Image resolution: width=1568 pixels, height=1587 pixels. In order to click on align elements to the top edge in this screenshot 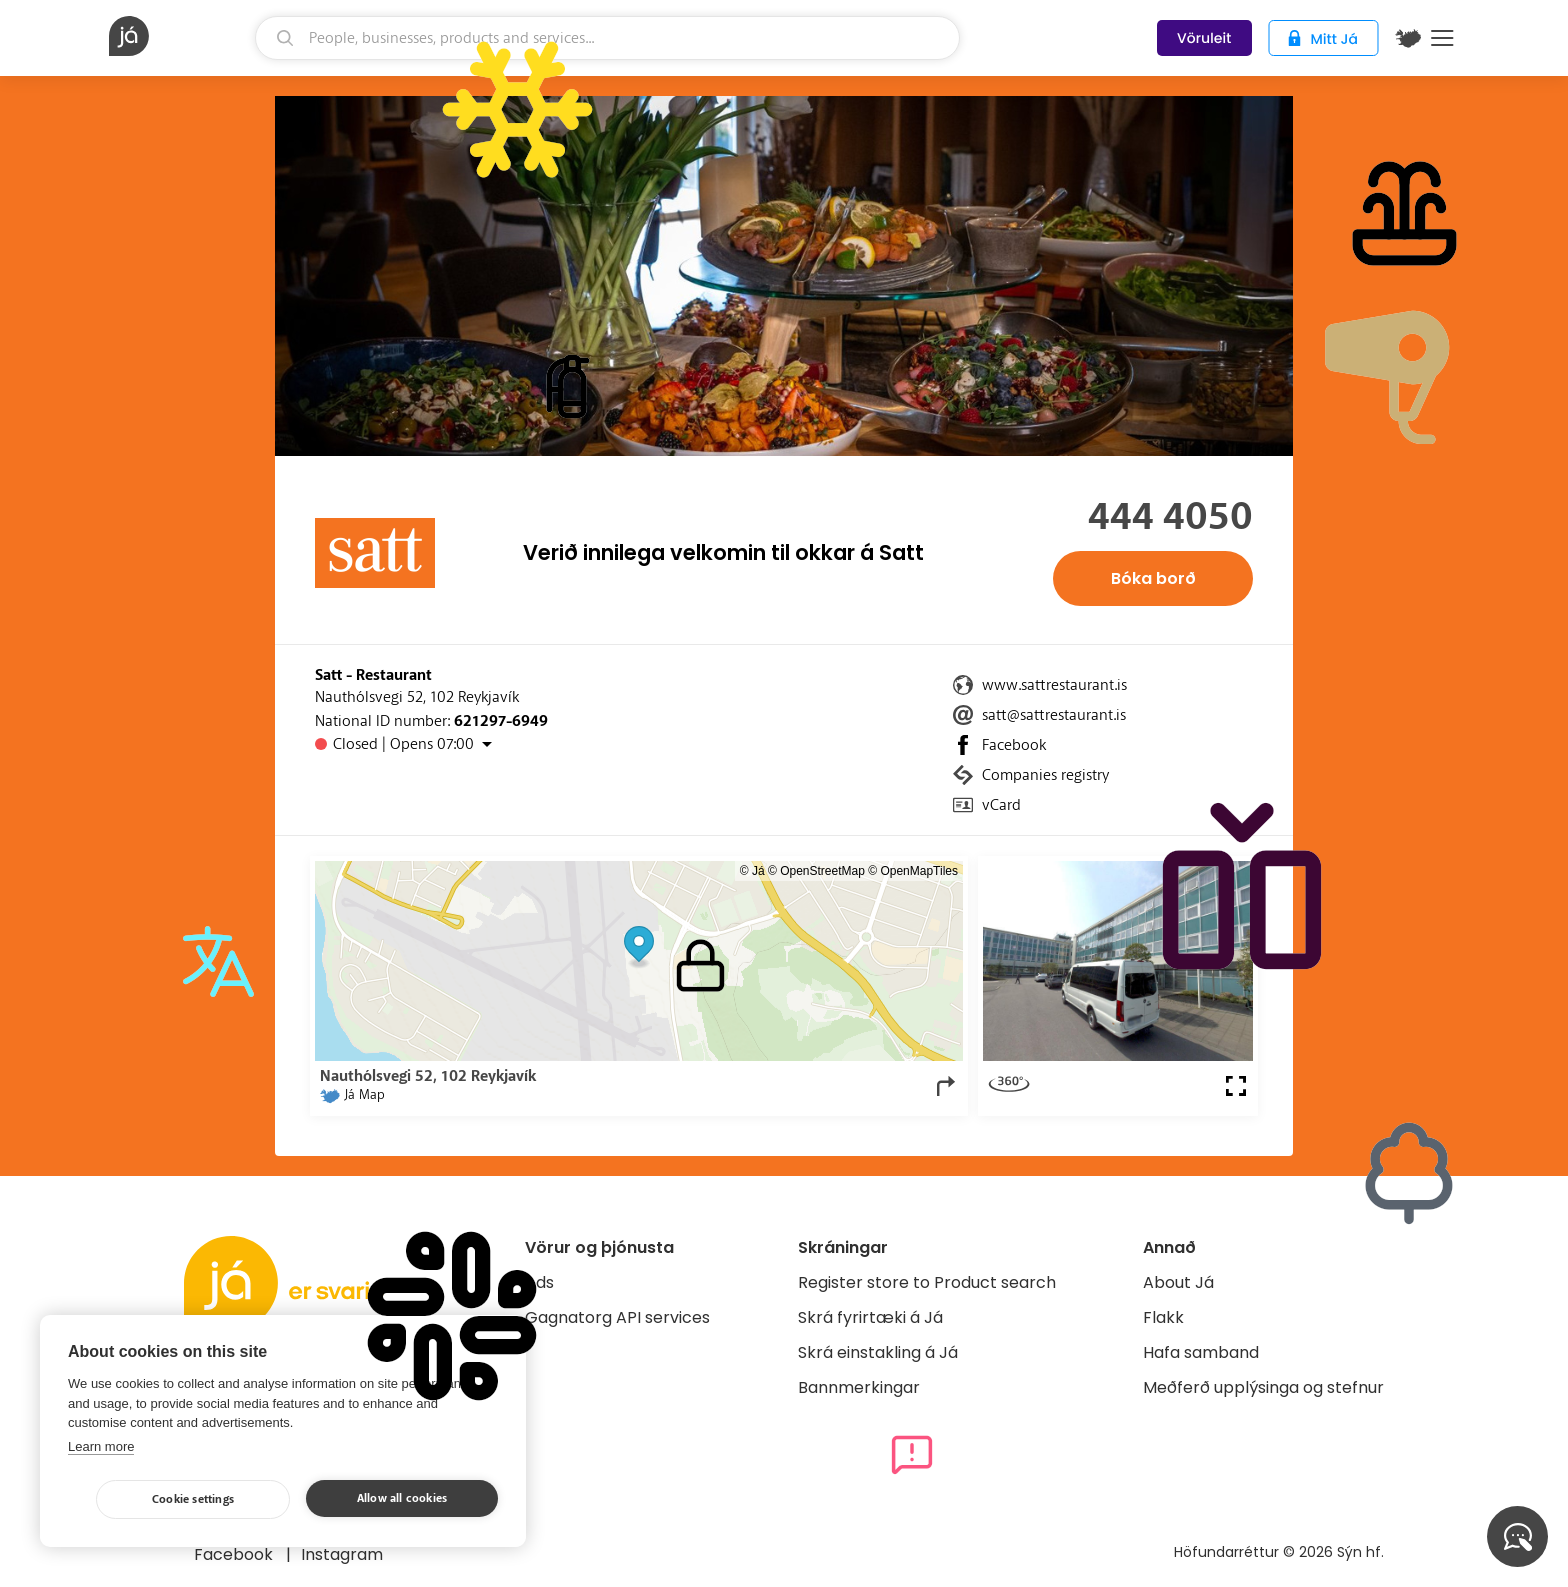, I will do `click(1242, 890)`.